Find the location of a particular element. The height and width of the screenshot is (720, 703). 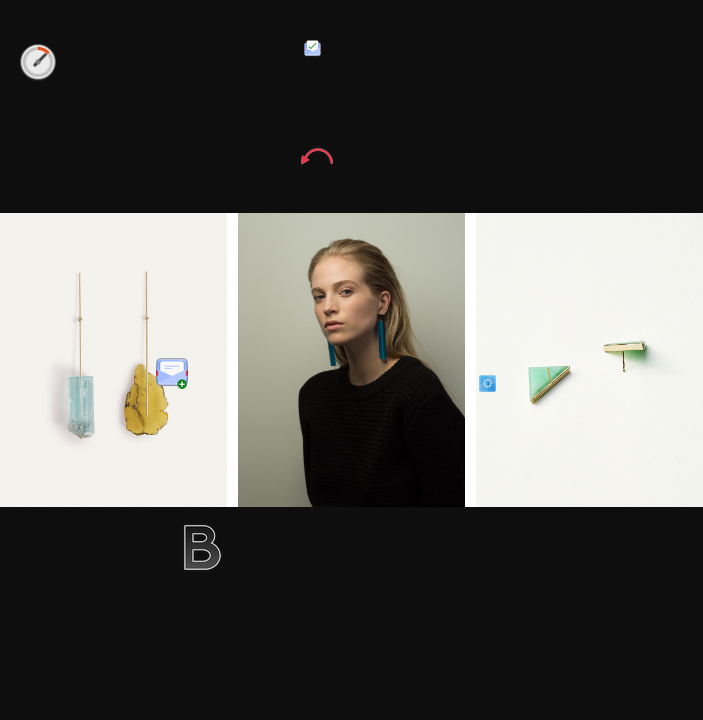

launch sysprof system profiler is located at coordinates (38, 62).